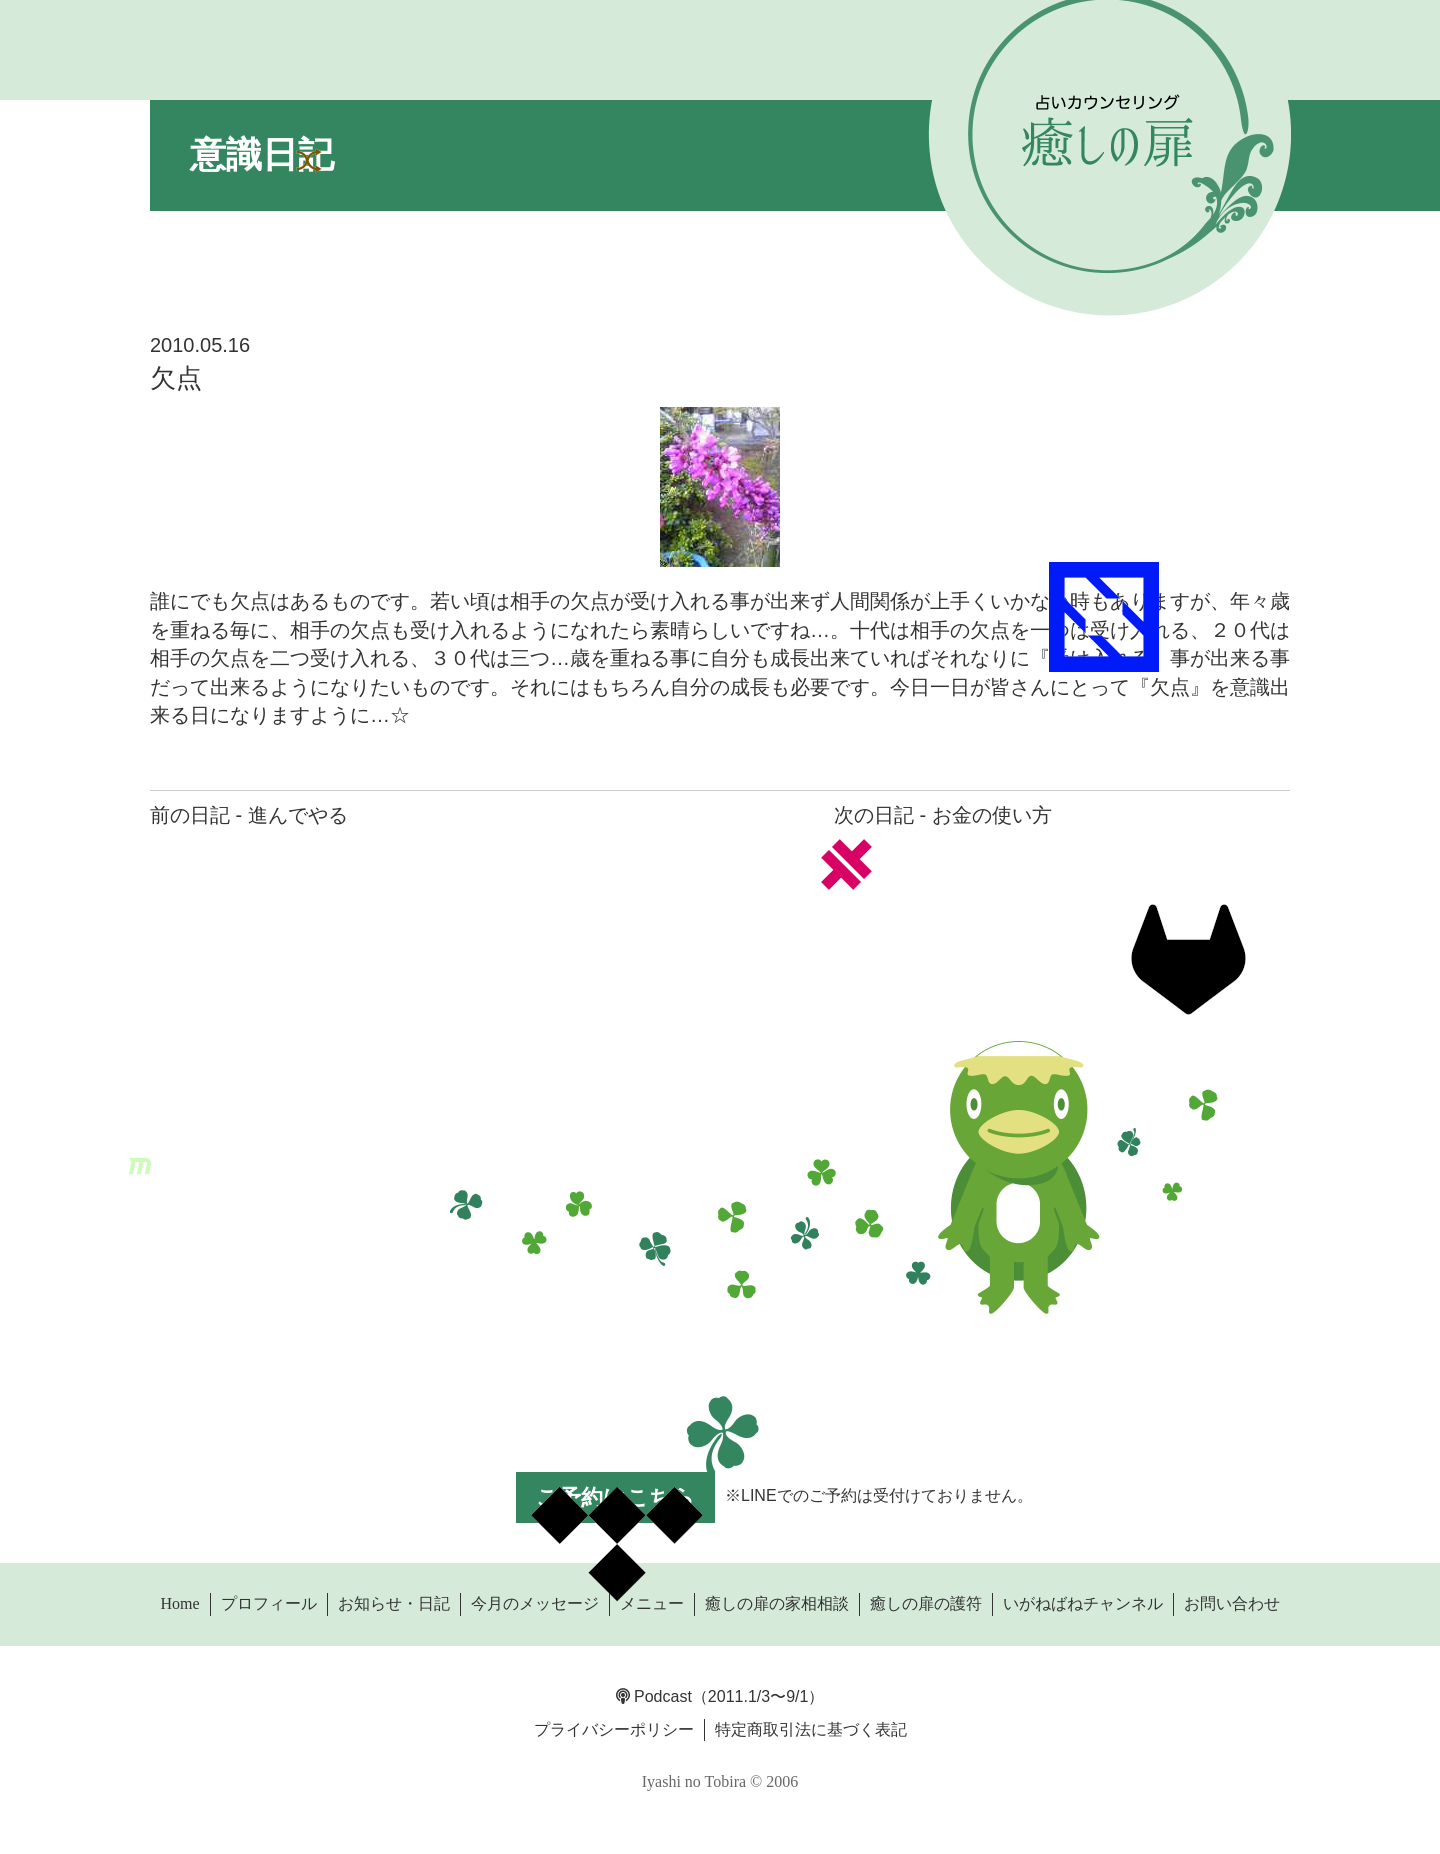  What do you see at coordinates (140, 1166) in the screenshot?
I see `maxcdn logo - content delivery network service` at bounding box center [140, 1166].